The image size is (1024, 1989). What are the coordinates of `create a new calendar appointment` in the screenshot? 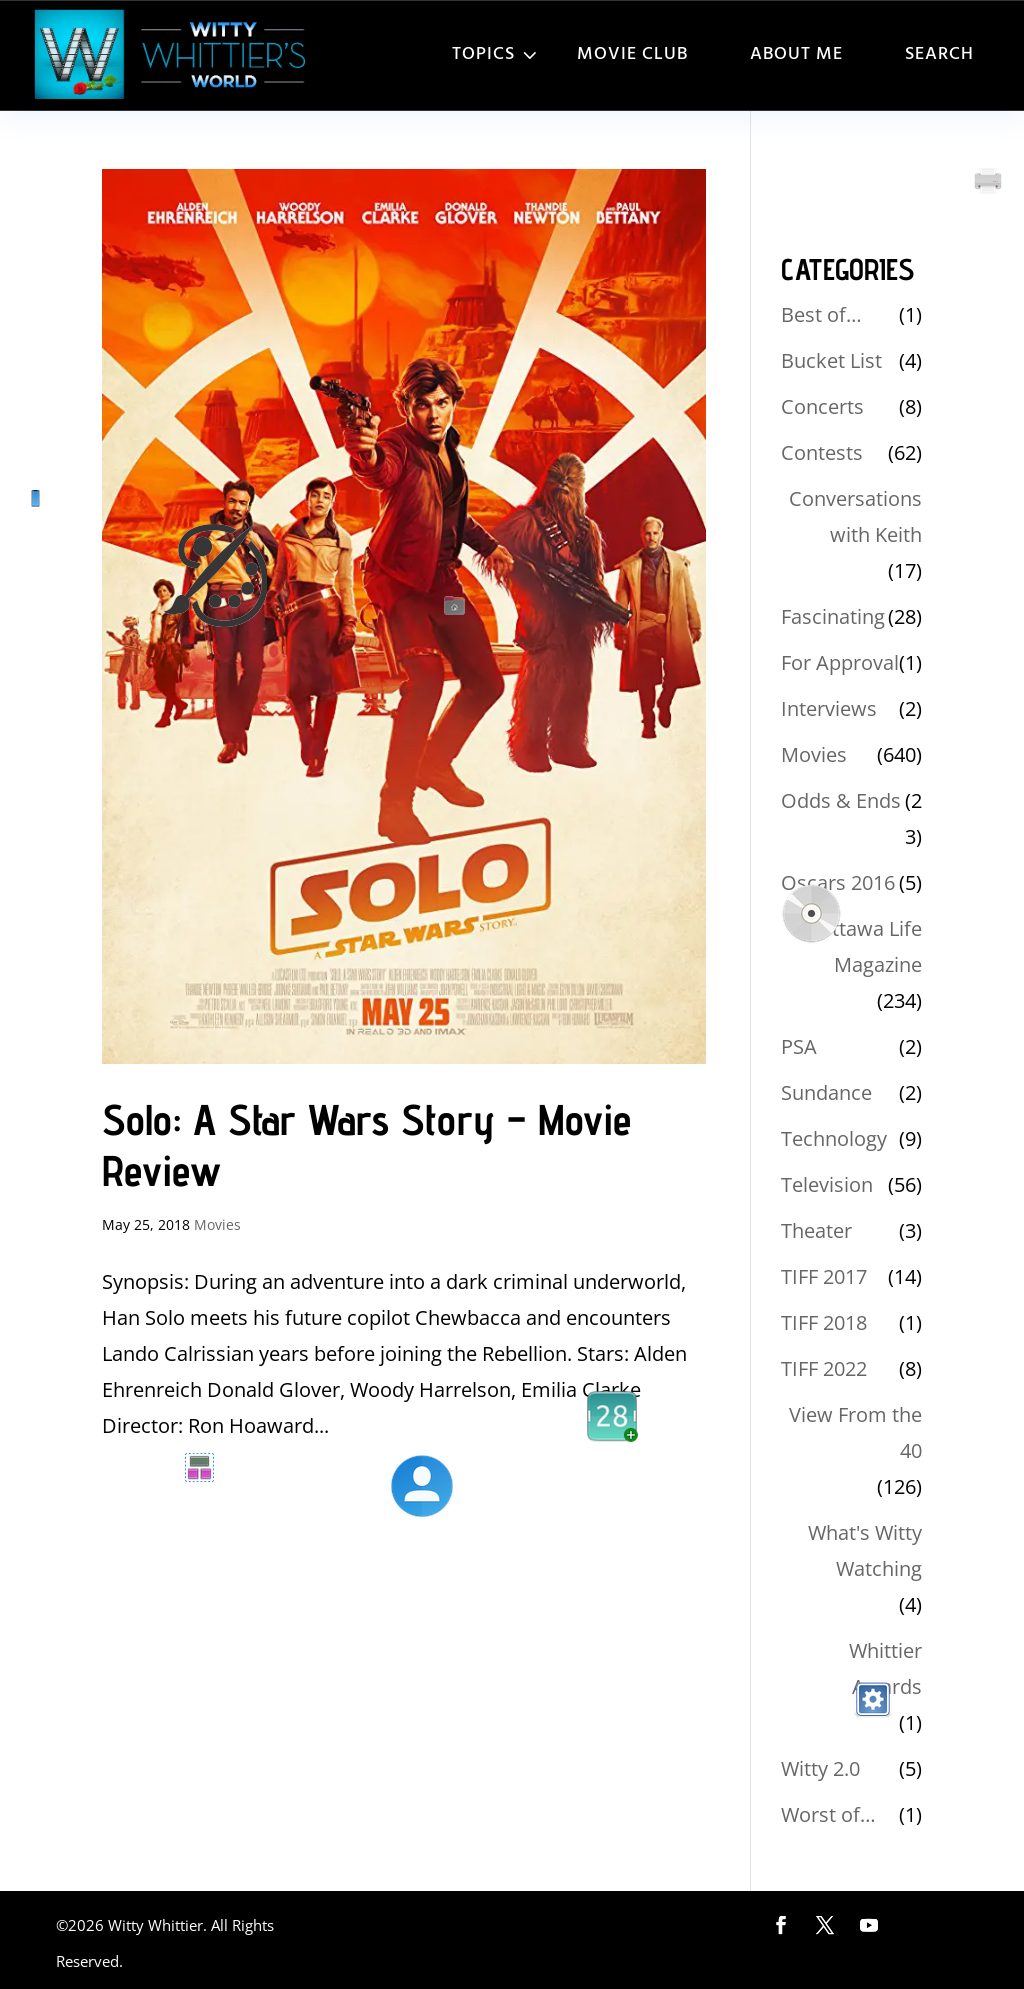 It's located at (612, 1416).